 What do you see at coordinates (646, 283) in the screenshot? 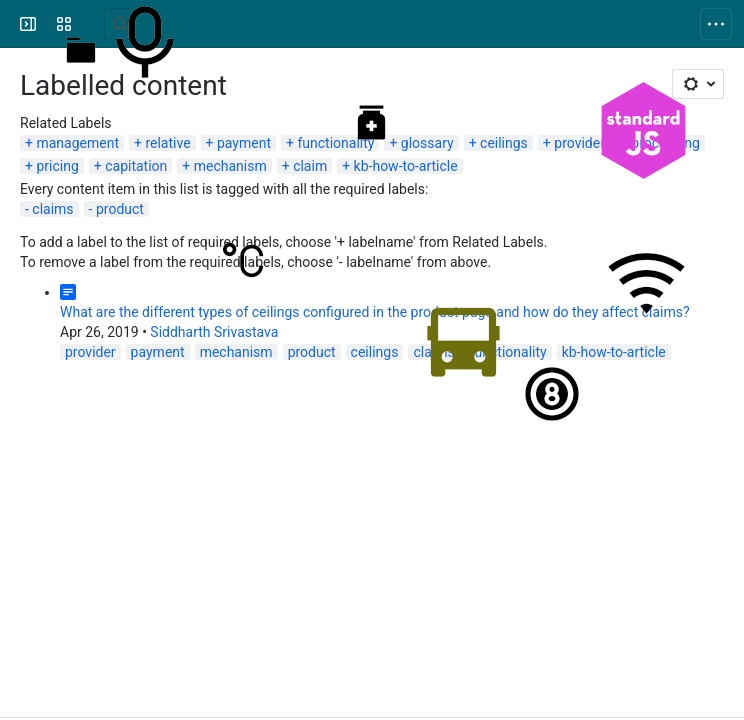
I see `indicates wireless network connection status` at bounding box center [646, 283].